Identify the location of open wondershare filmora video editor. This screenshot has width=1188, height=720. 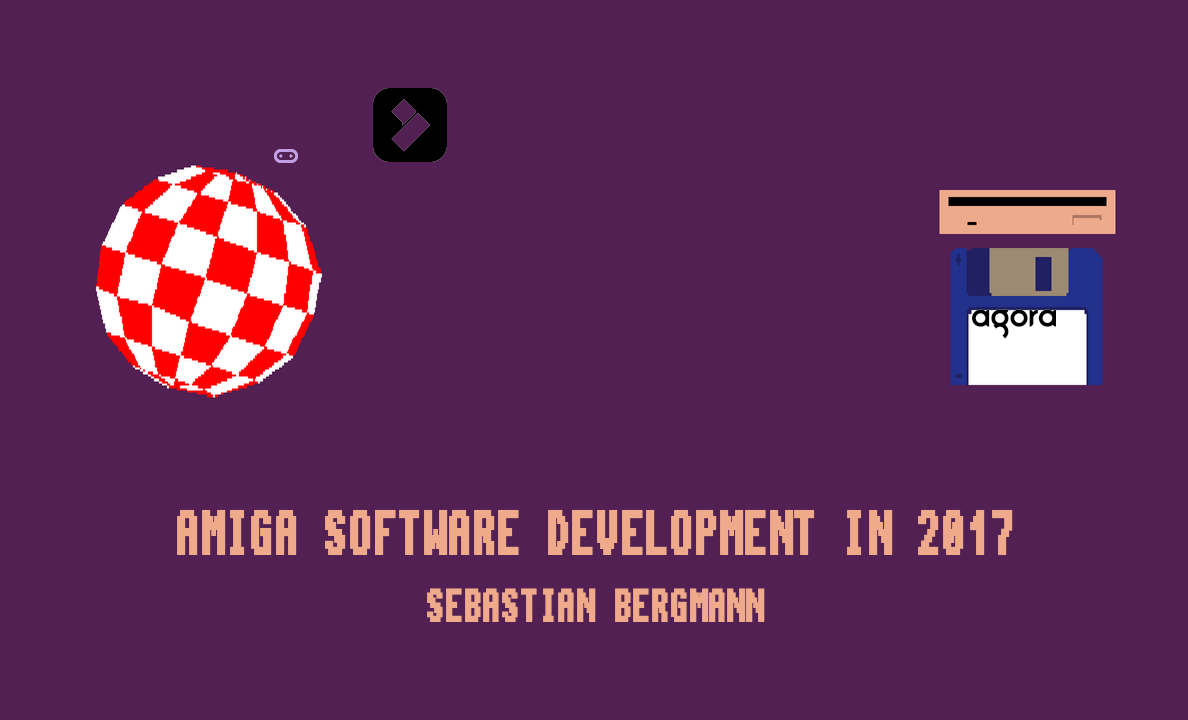
(410, 125).